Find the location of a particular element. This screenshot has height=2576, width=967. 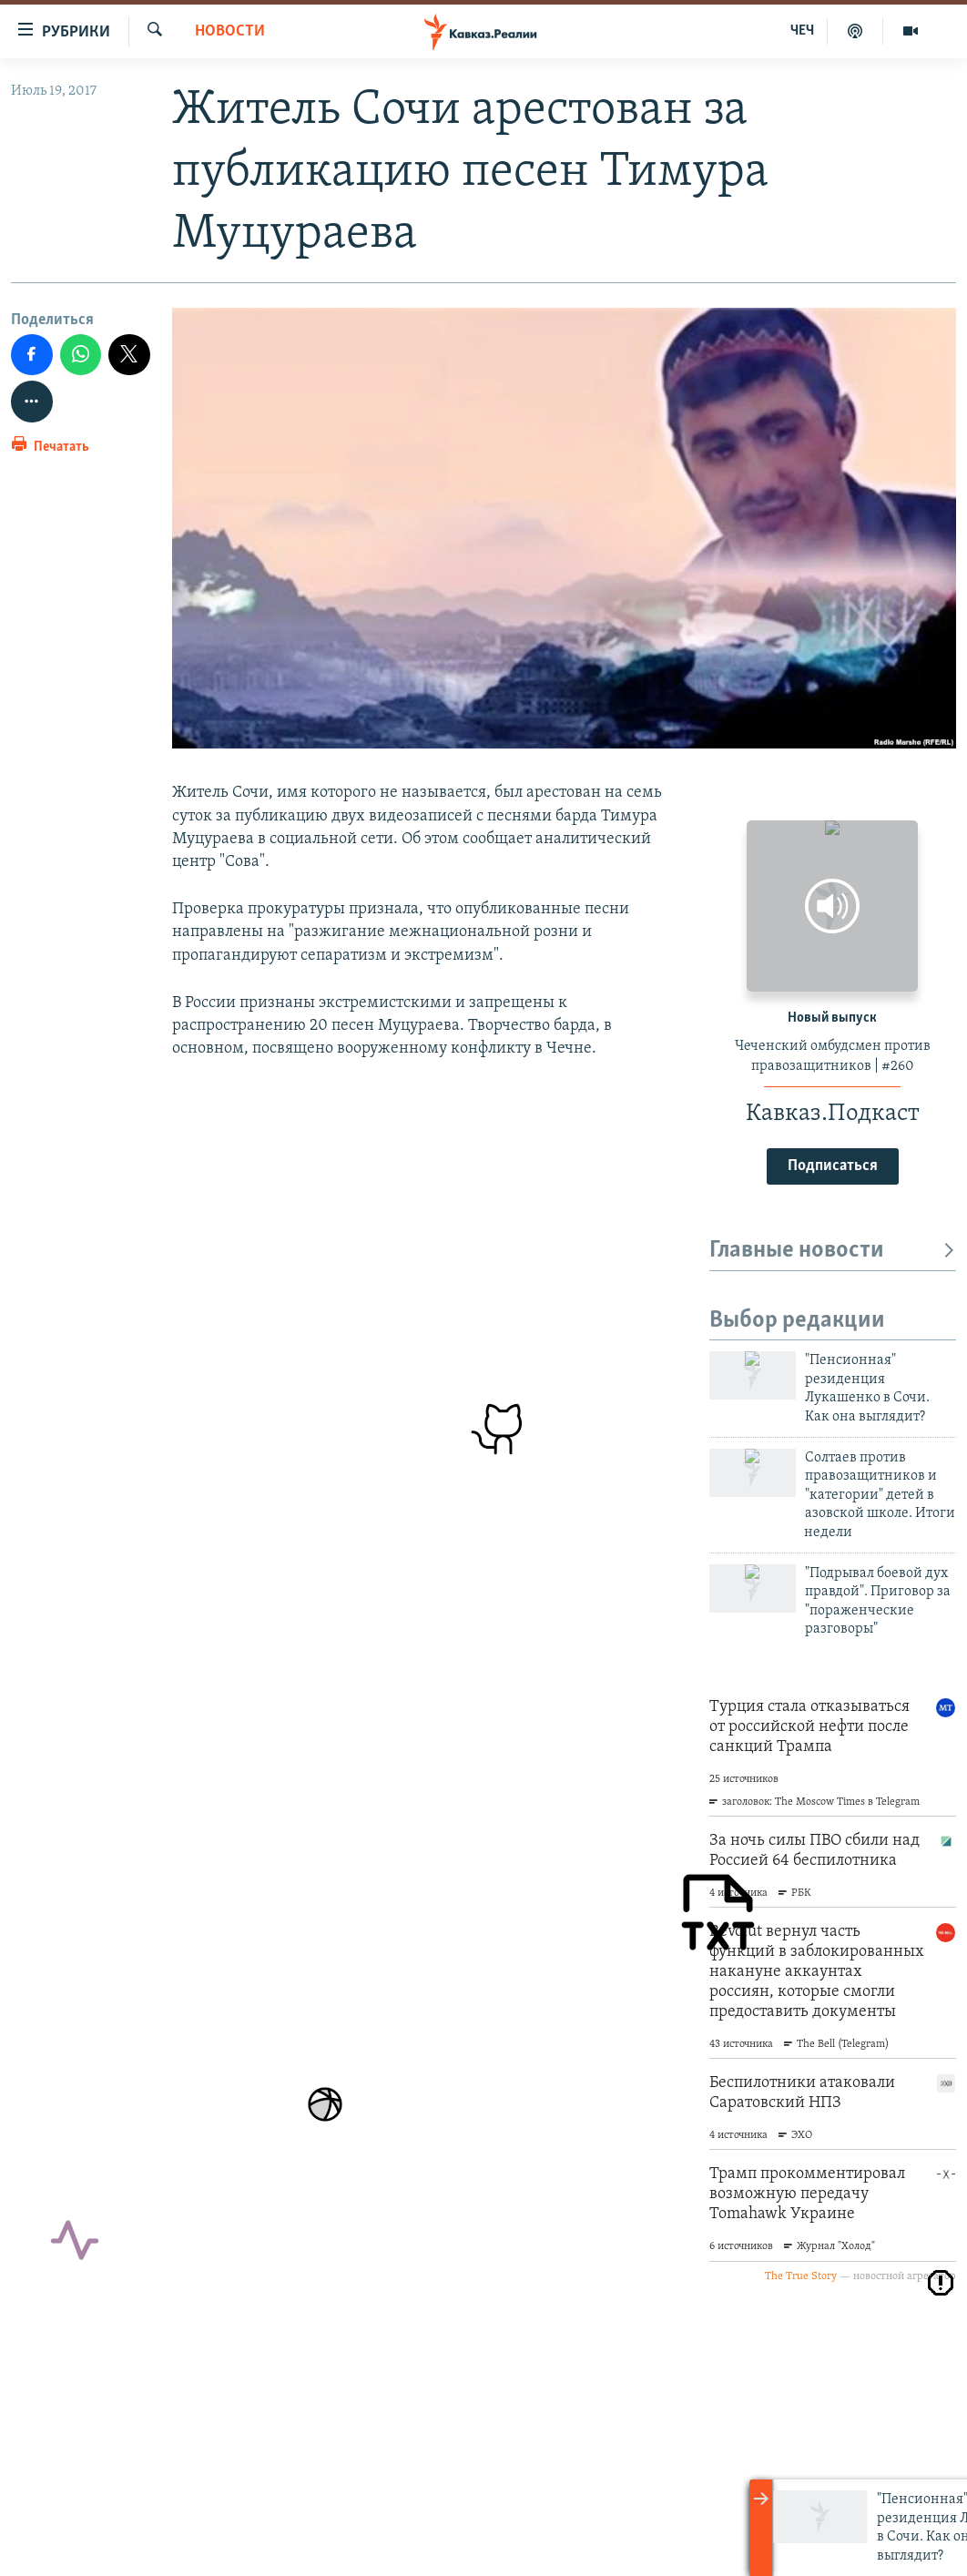

open a text file is located at coordinates (718, 1915).